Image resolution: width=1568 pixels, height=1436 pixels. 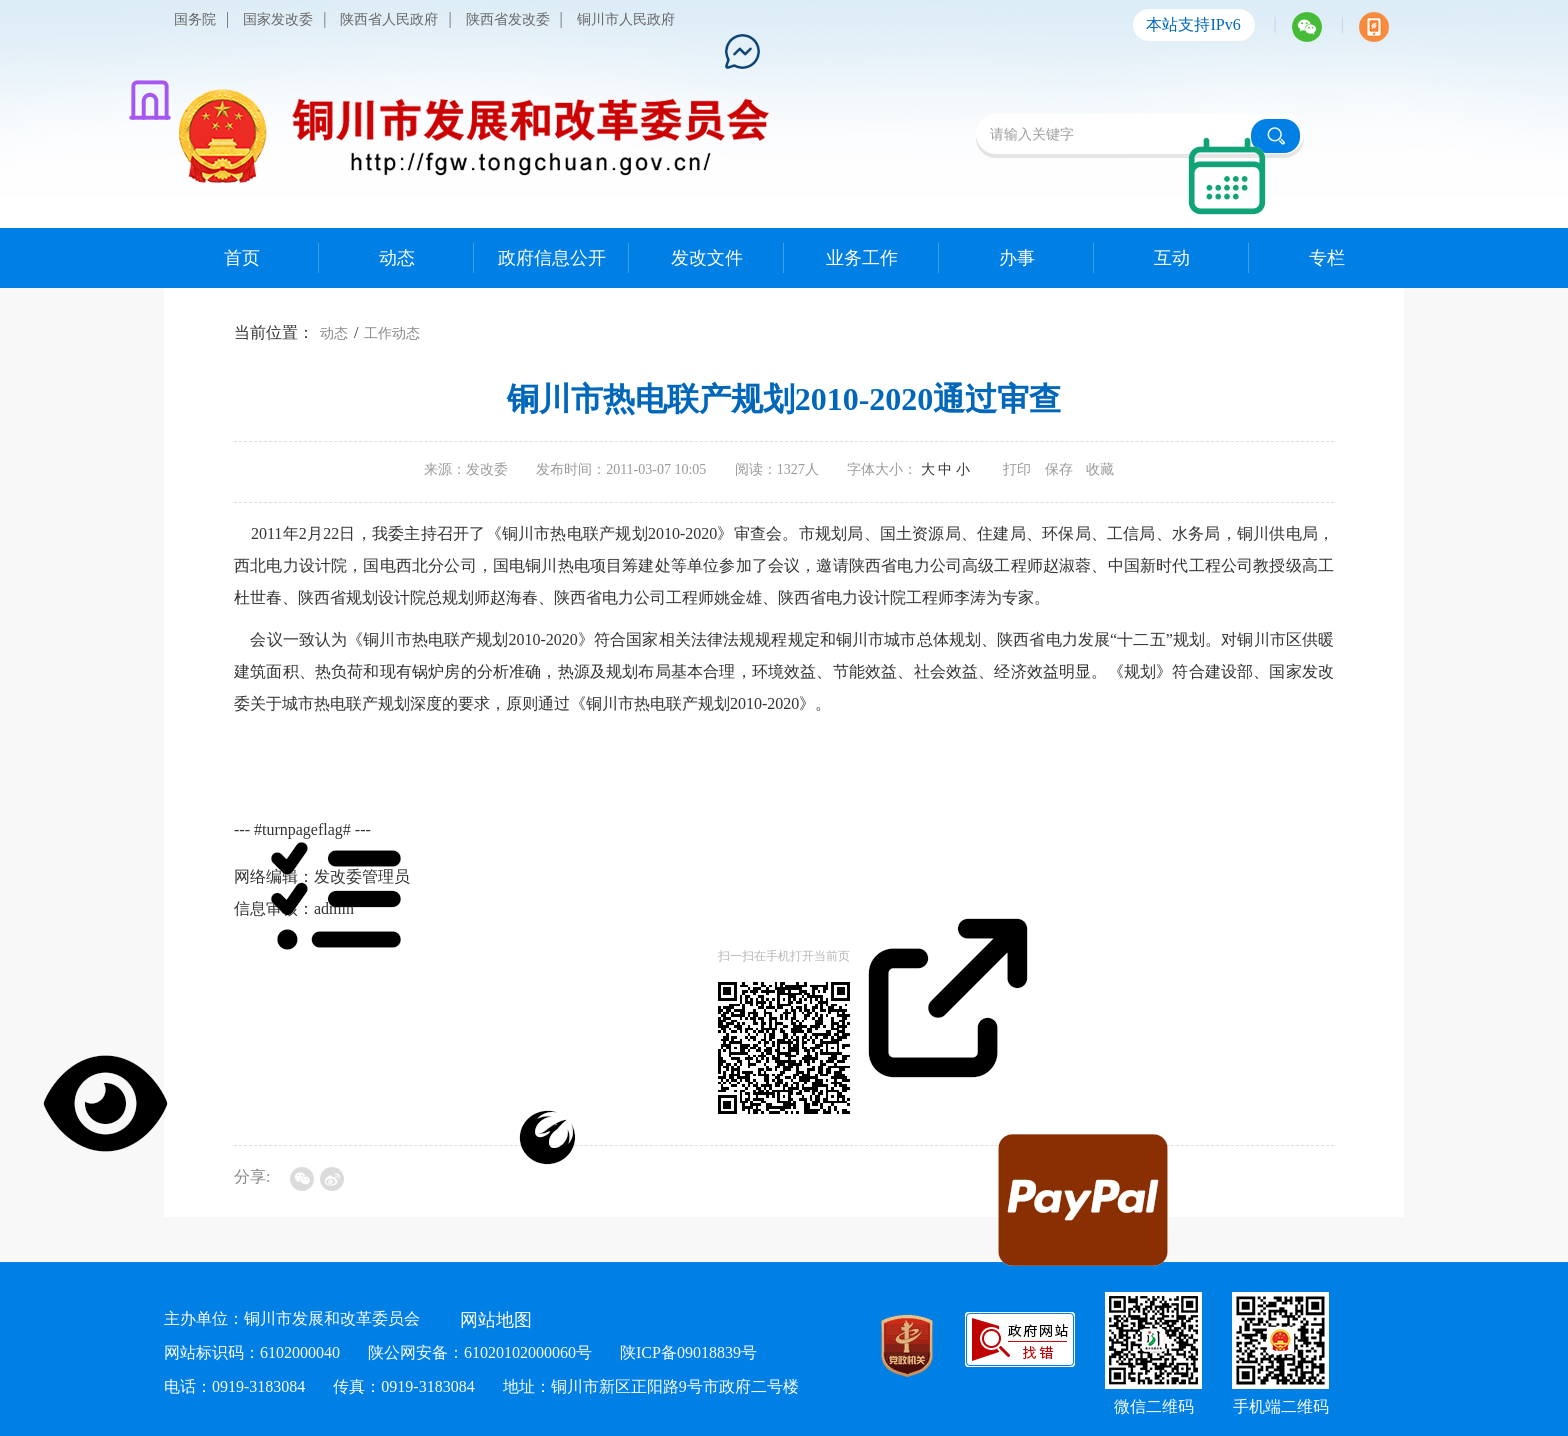 I want to click on view your task checklist, so click(x=336, y=899).